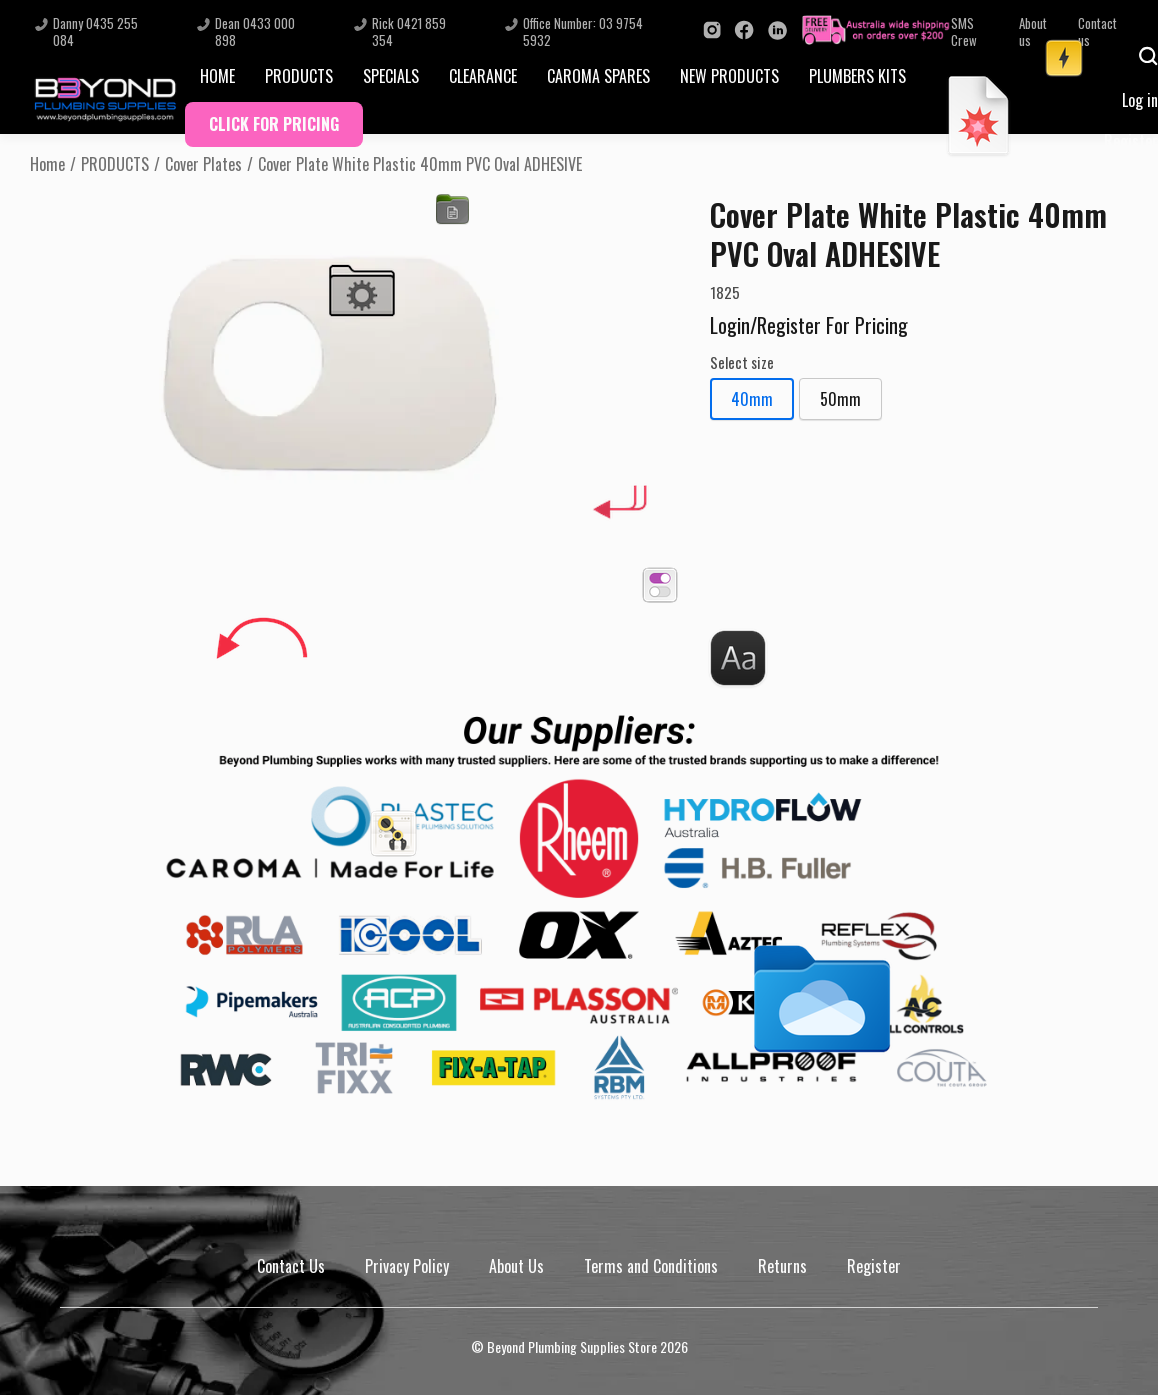  Describe the element at coordinates (738, 658) in the screenshot. I see `open font management settings` at that location.